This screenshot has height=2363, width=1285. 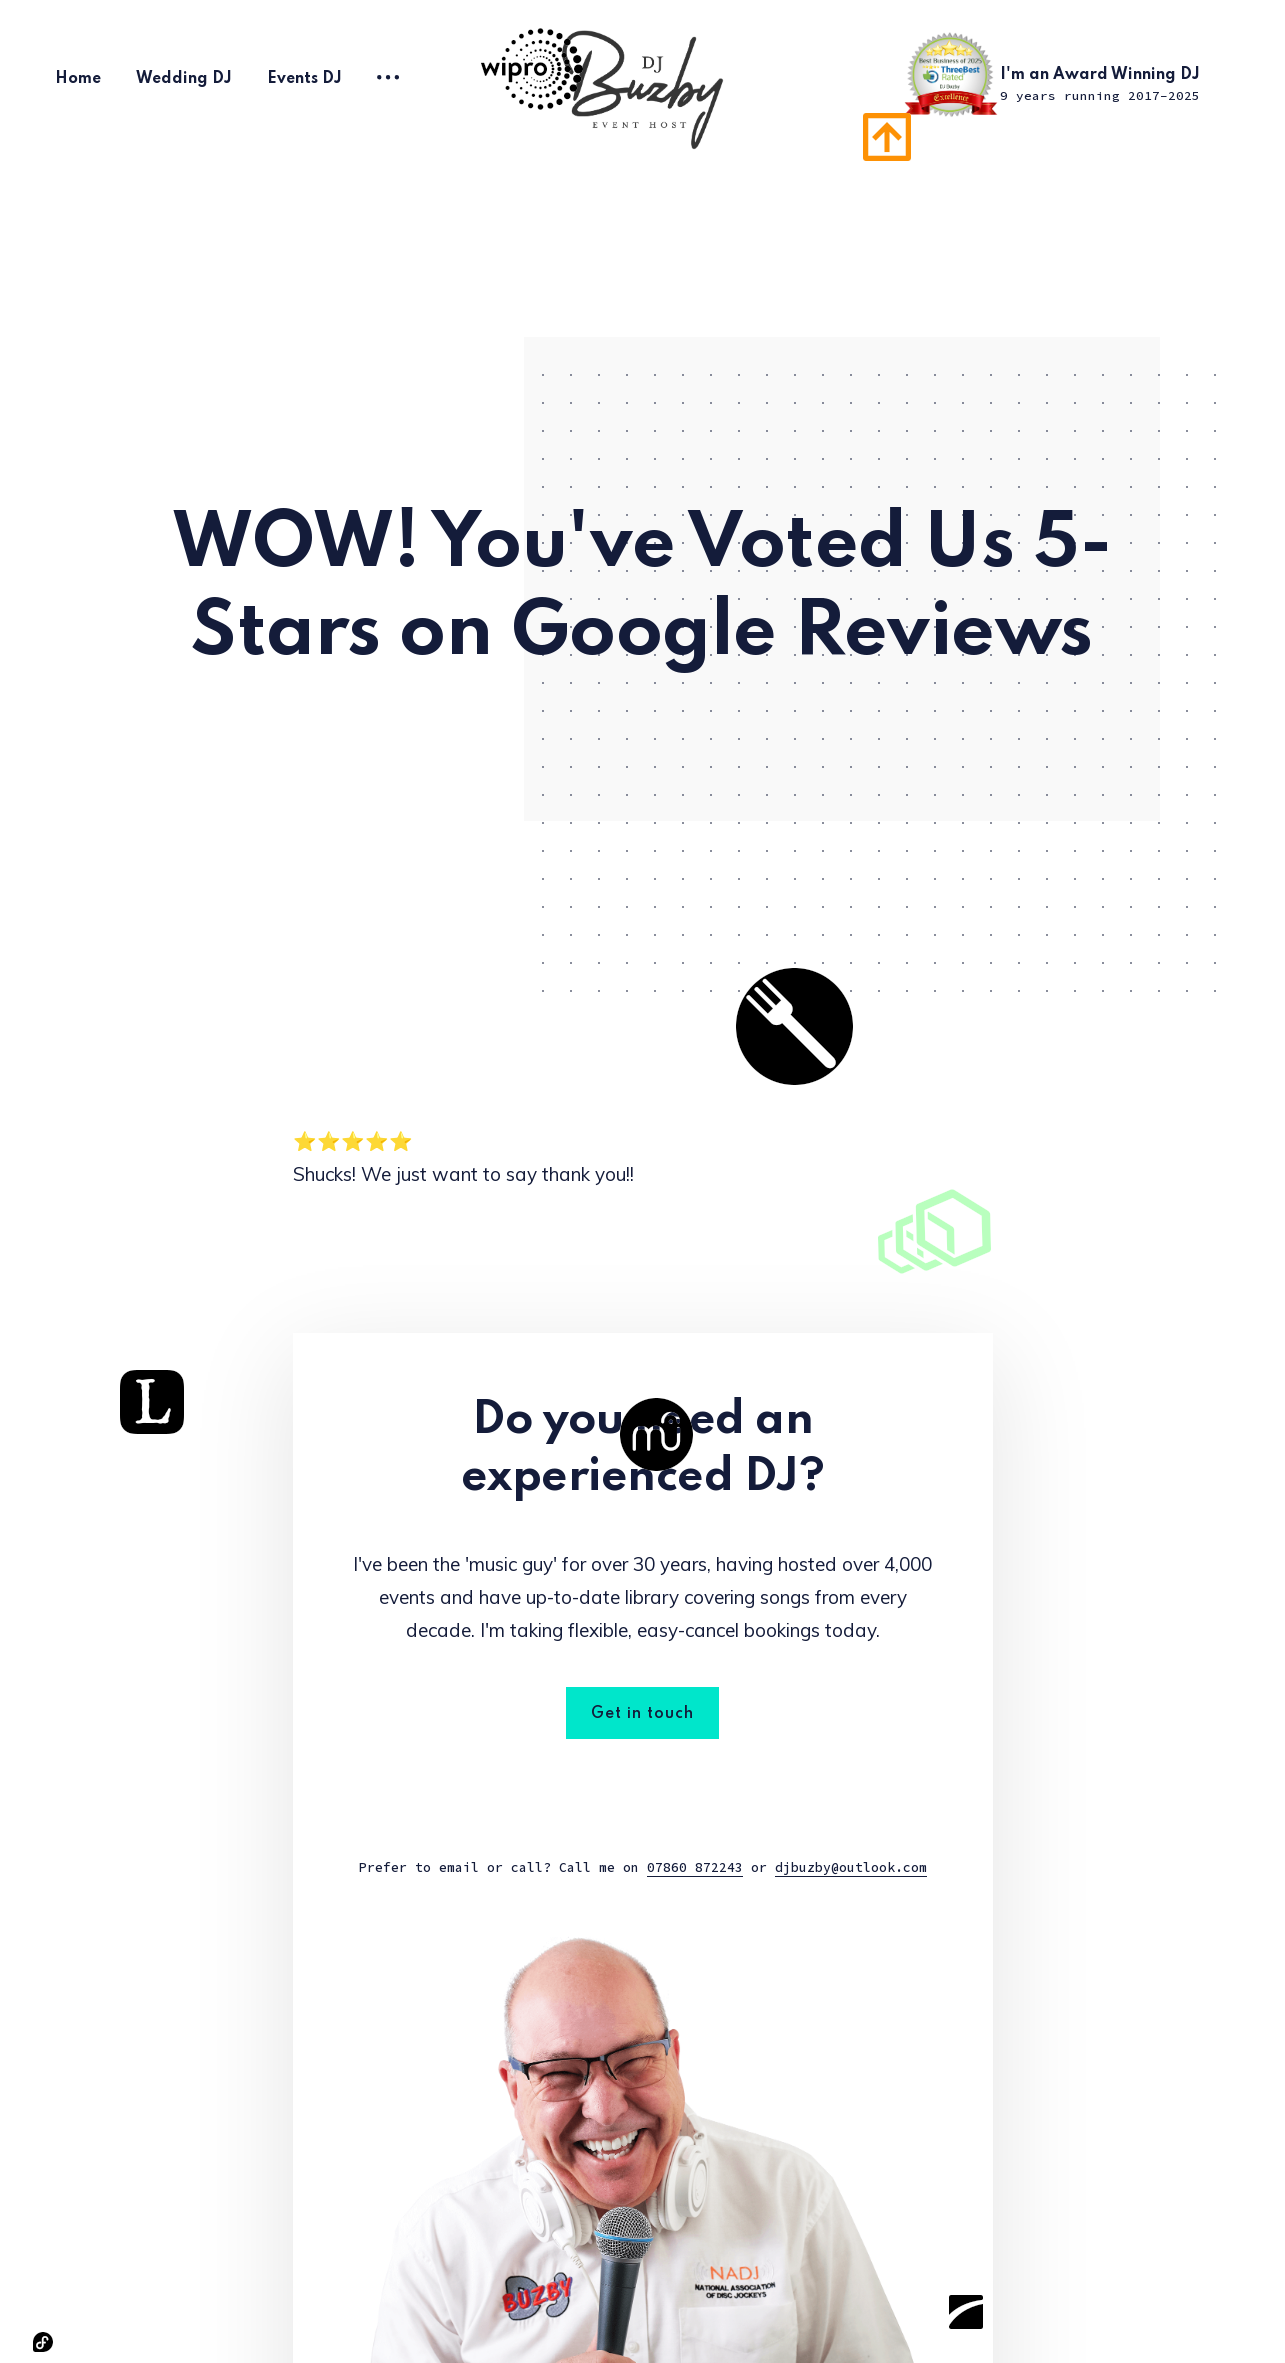 I want to click on devexpress brand logo, so click(x=966, y=2312).